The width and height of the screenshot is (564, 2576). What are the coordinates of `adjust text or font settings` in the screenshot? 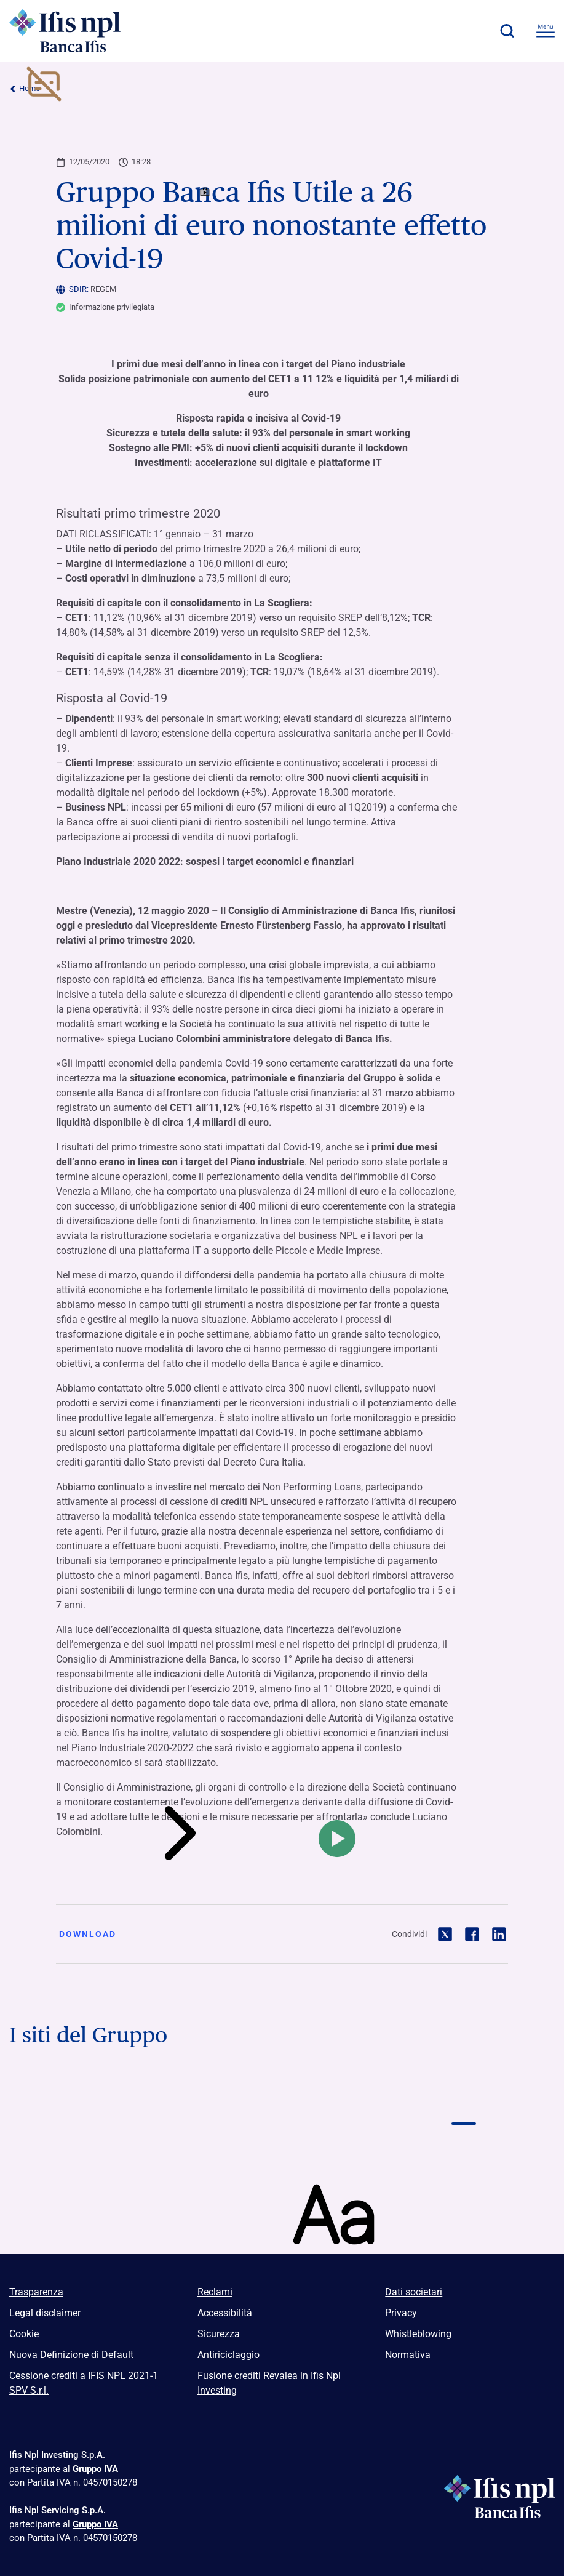 It's located at (333, 2214).